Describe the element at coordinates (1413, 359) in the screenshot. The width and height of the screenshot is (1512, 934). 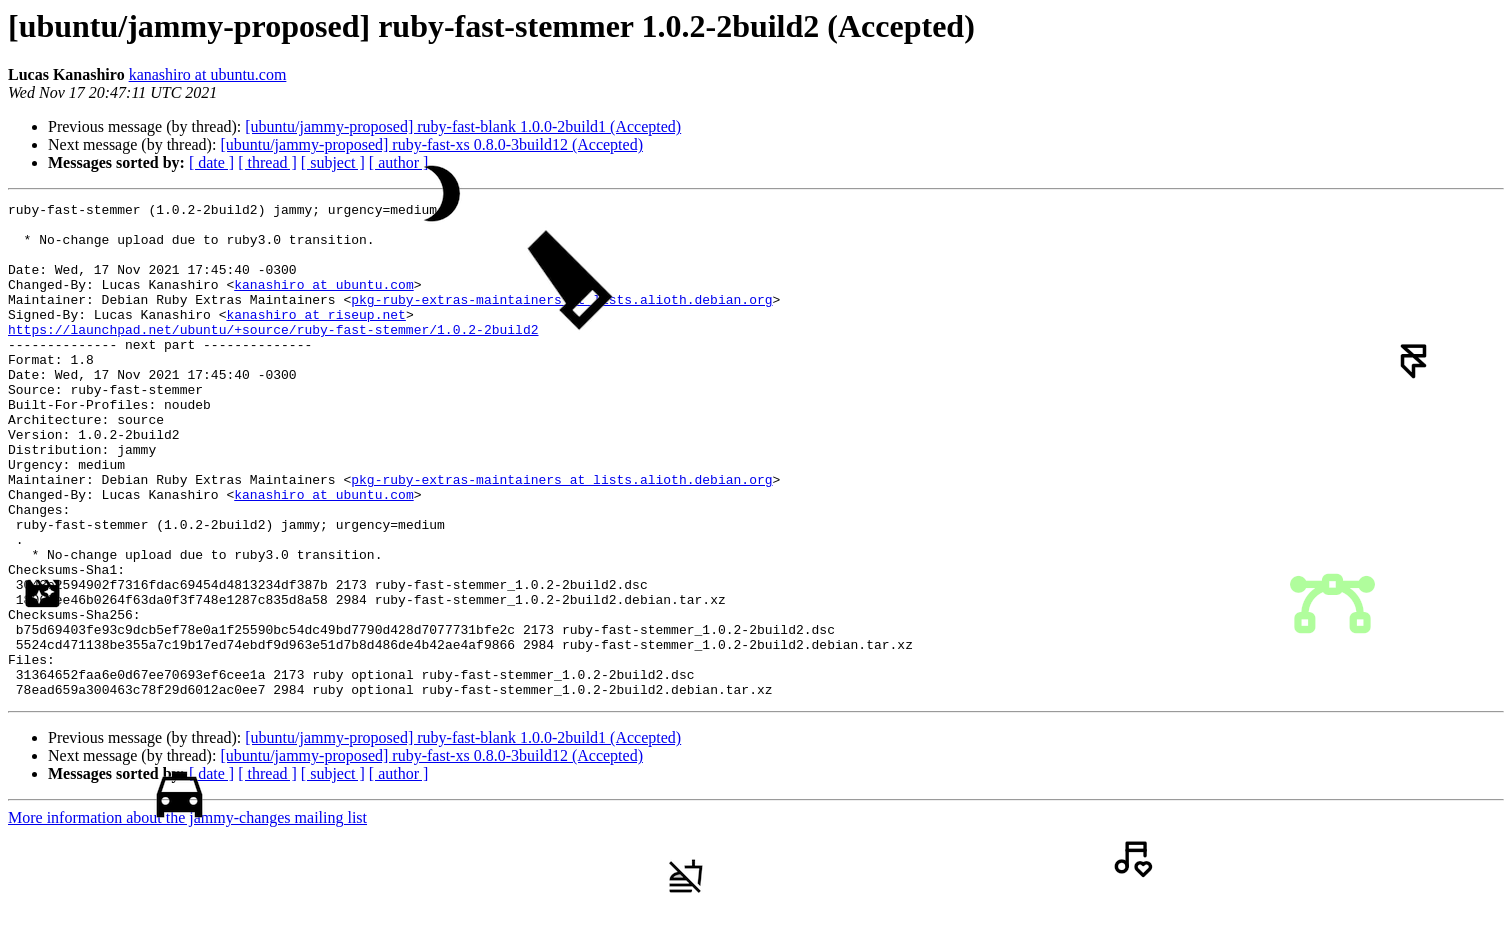
I see `open Framer app` at that location.